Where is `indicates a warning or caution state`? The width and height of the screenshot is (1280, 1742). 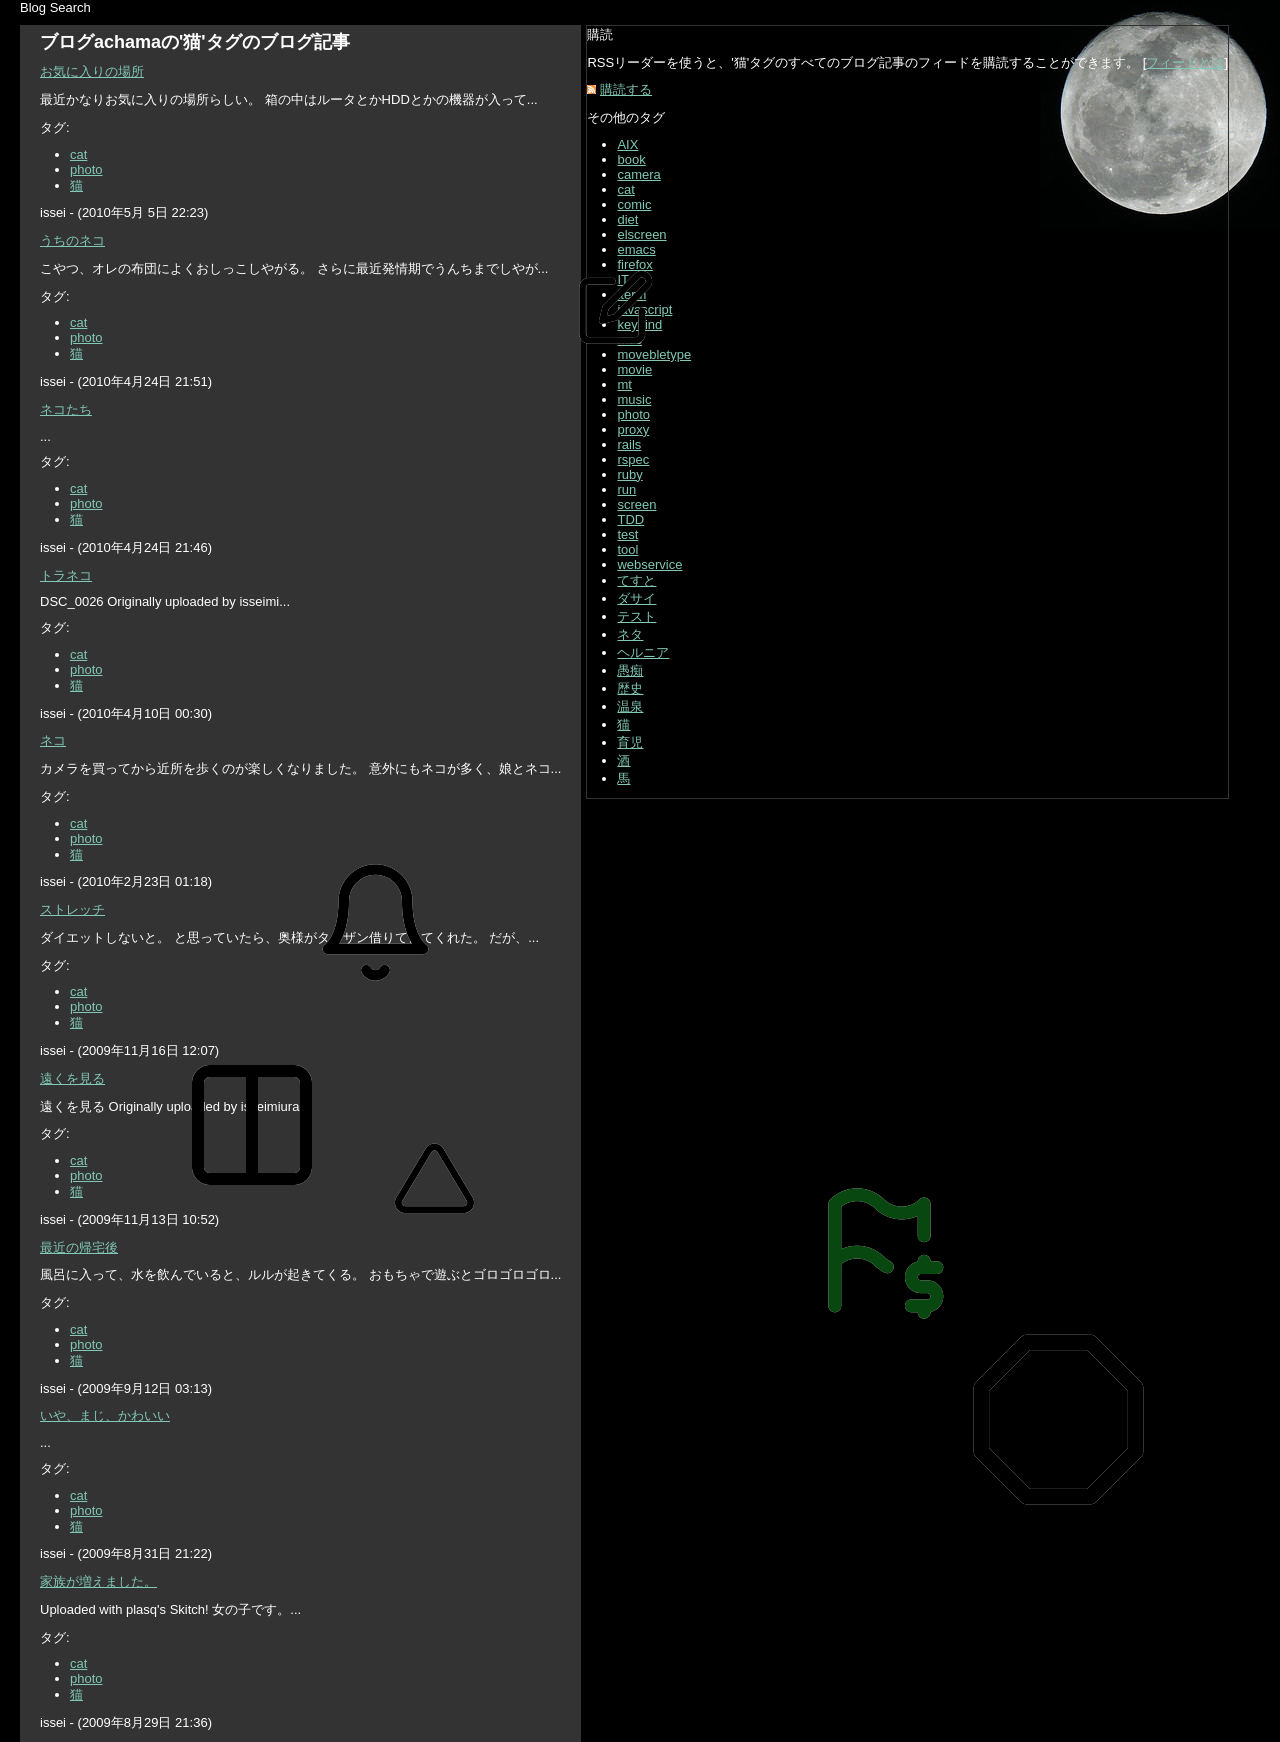 indicates a warning or caution state is located at coordinates (434, 1178).